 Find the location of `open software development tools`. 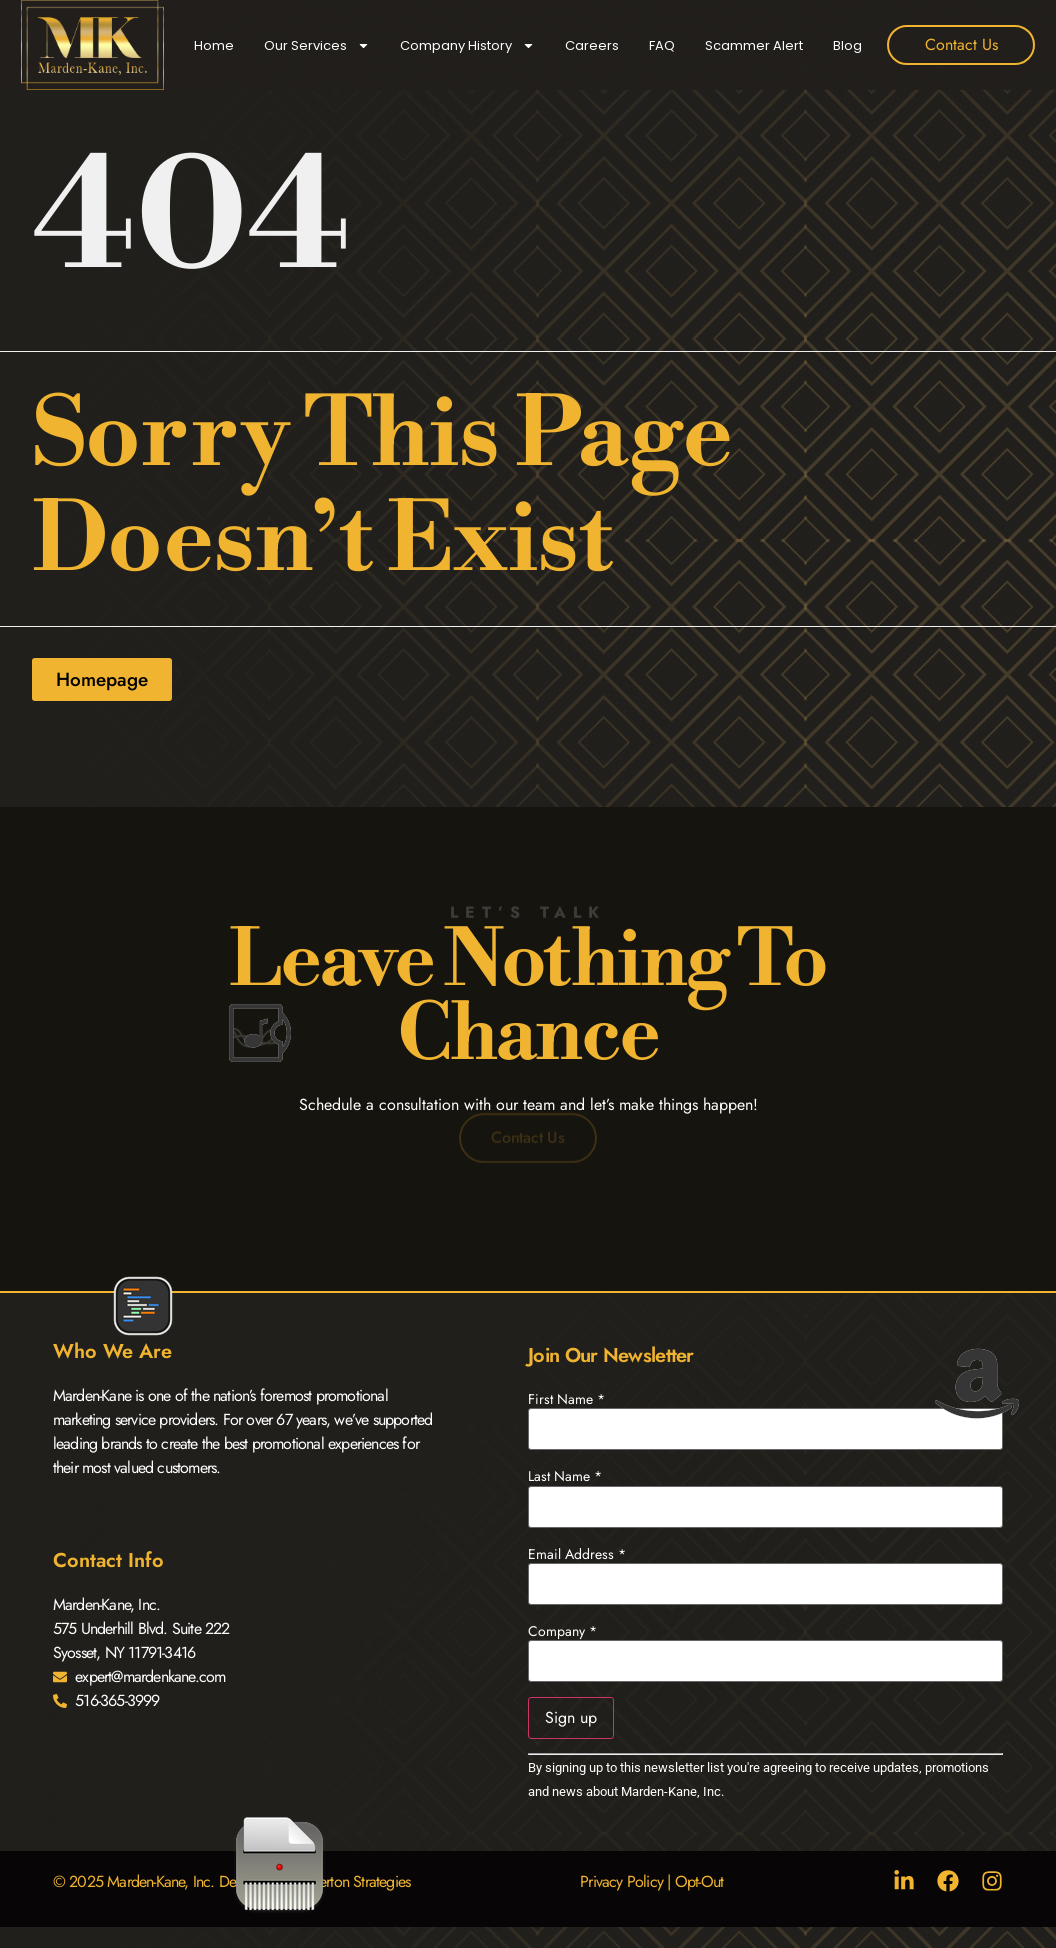

open software development tools is located at coordinates (143, 1306).